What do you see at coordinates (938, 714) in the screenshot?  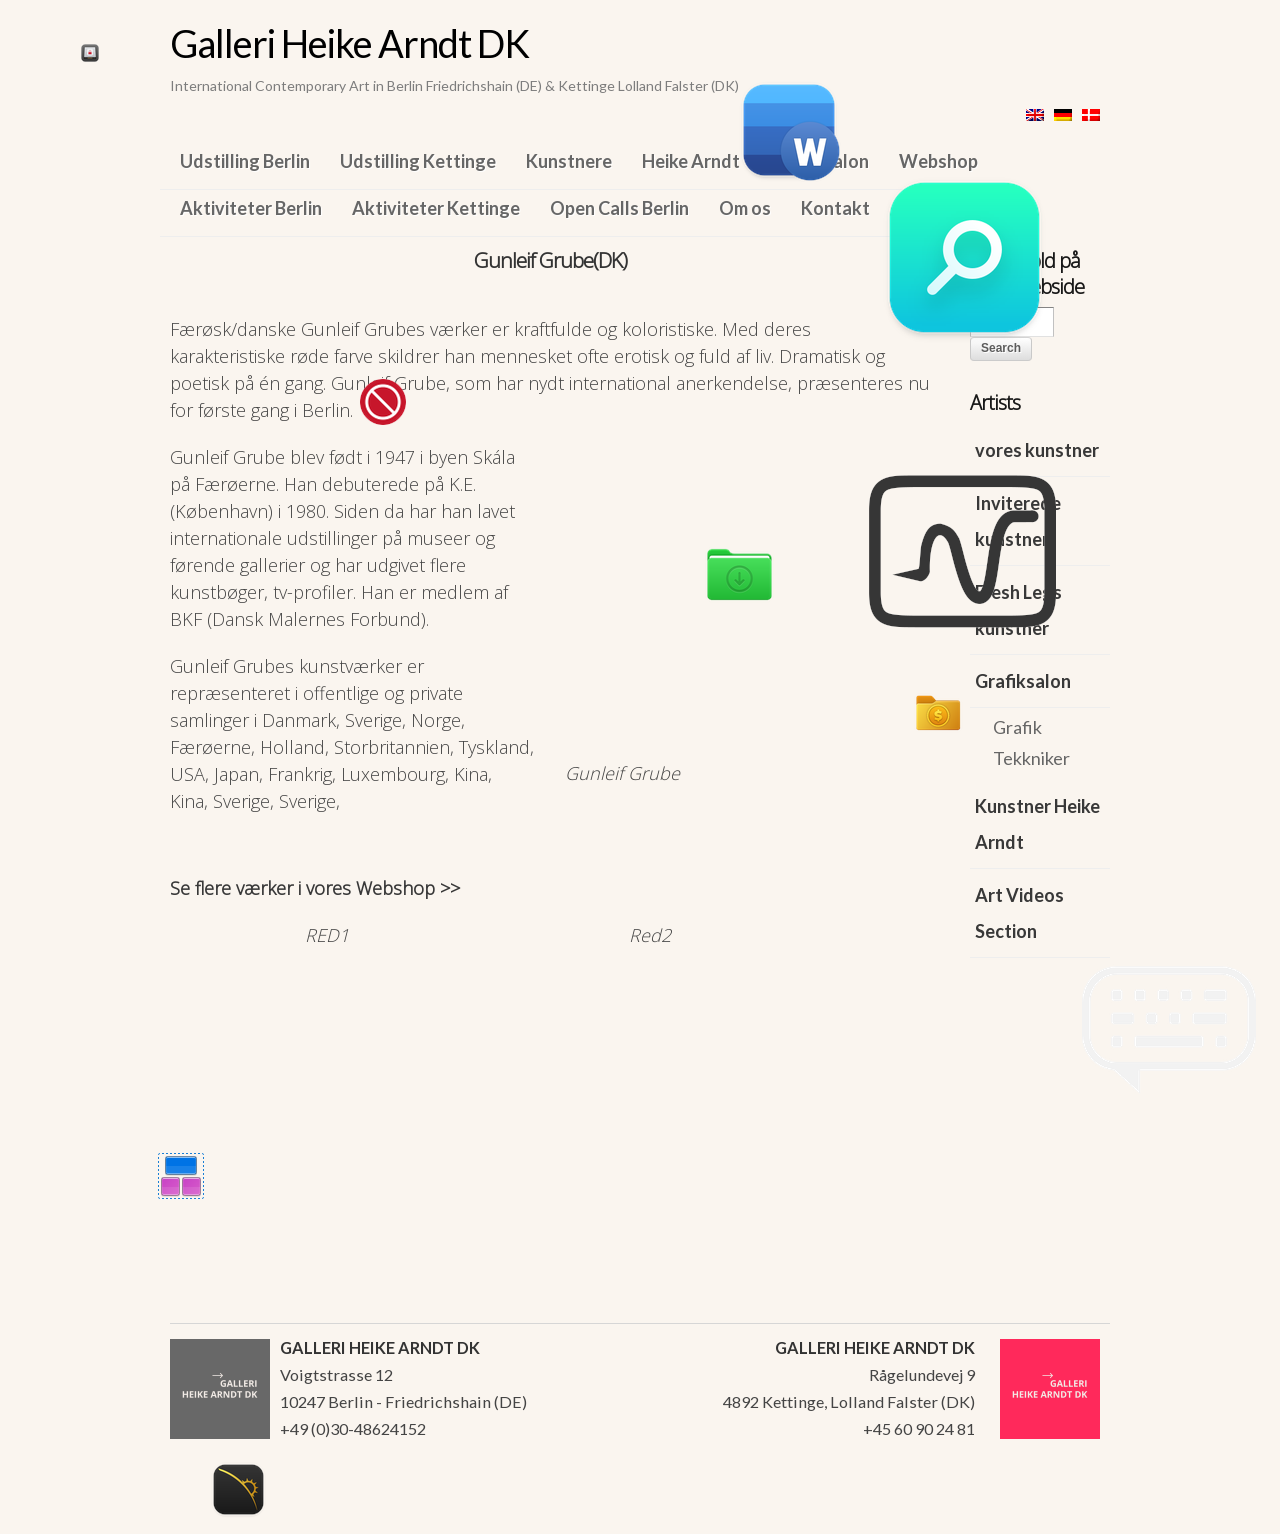 I see `open folder containing financial documents` at bounding box center [938, 714].